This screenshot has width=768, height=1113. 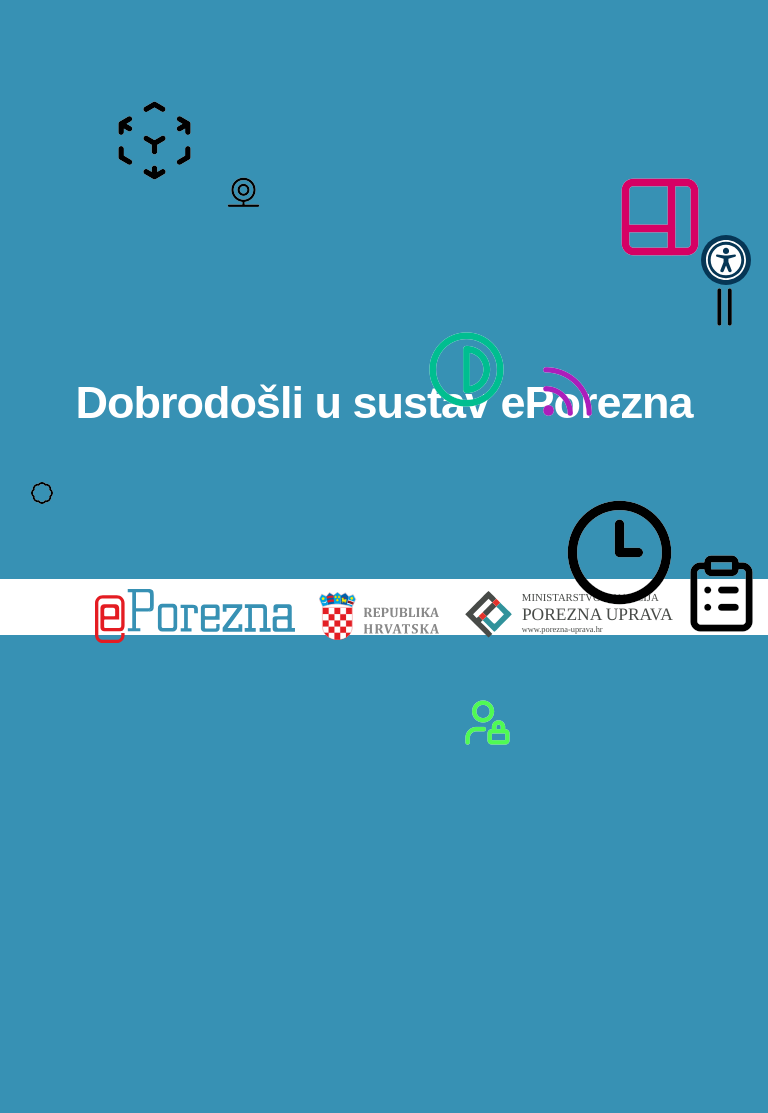 What do you see at coordinates (736, 307) in the screenshot?
I see `indicates a count or tally of two` at bounding box center [736, 307].